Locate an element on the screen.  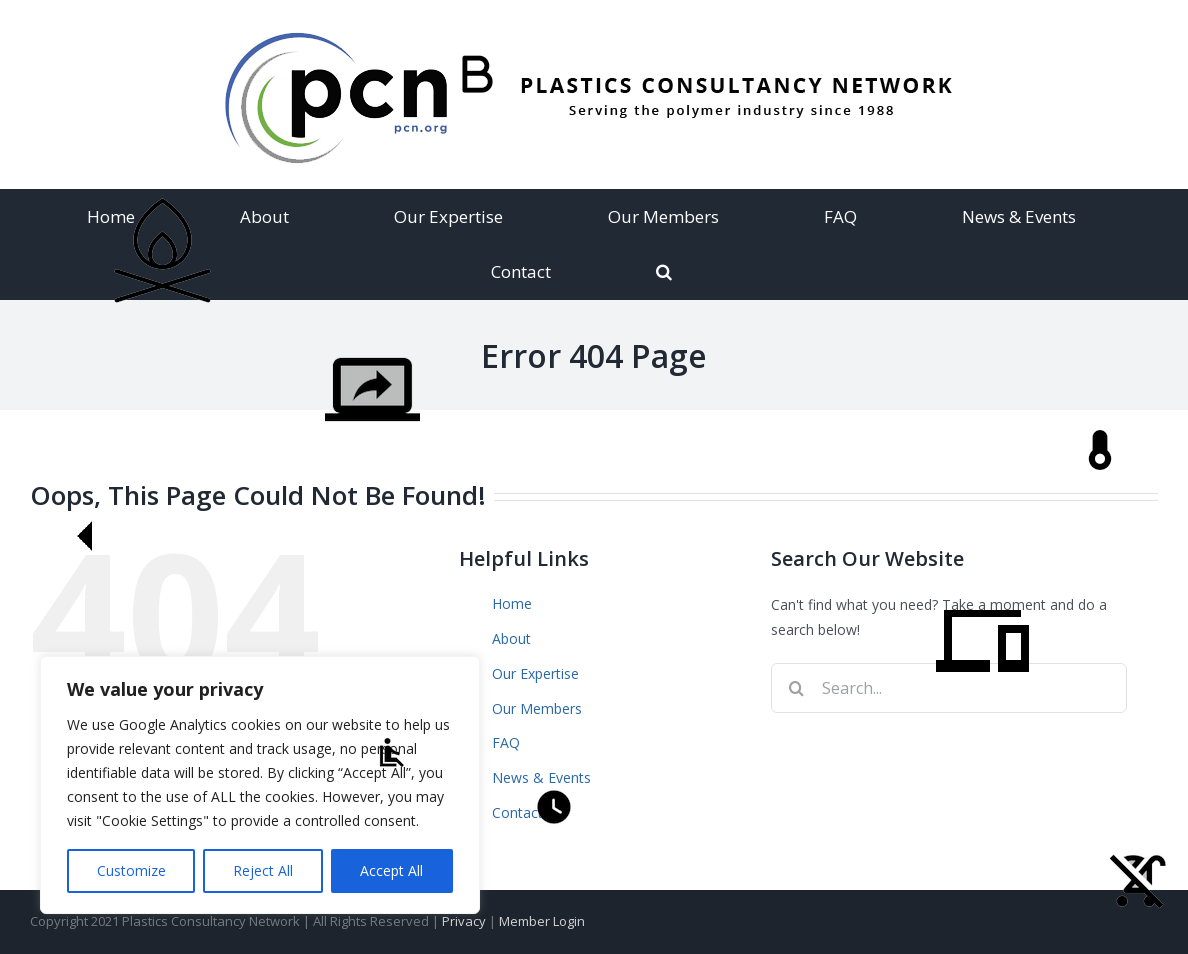
navigate to the previous item or screen is located at coordinates (86, 536).